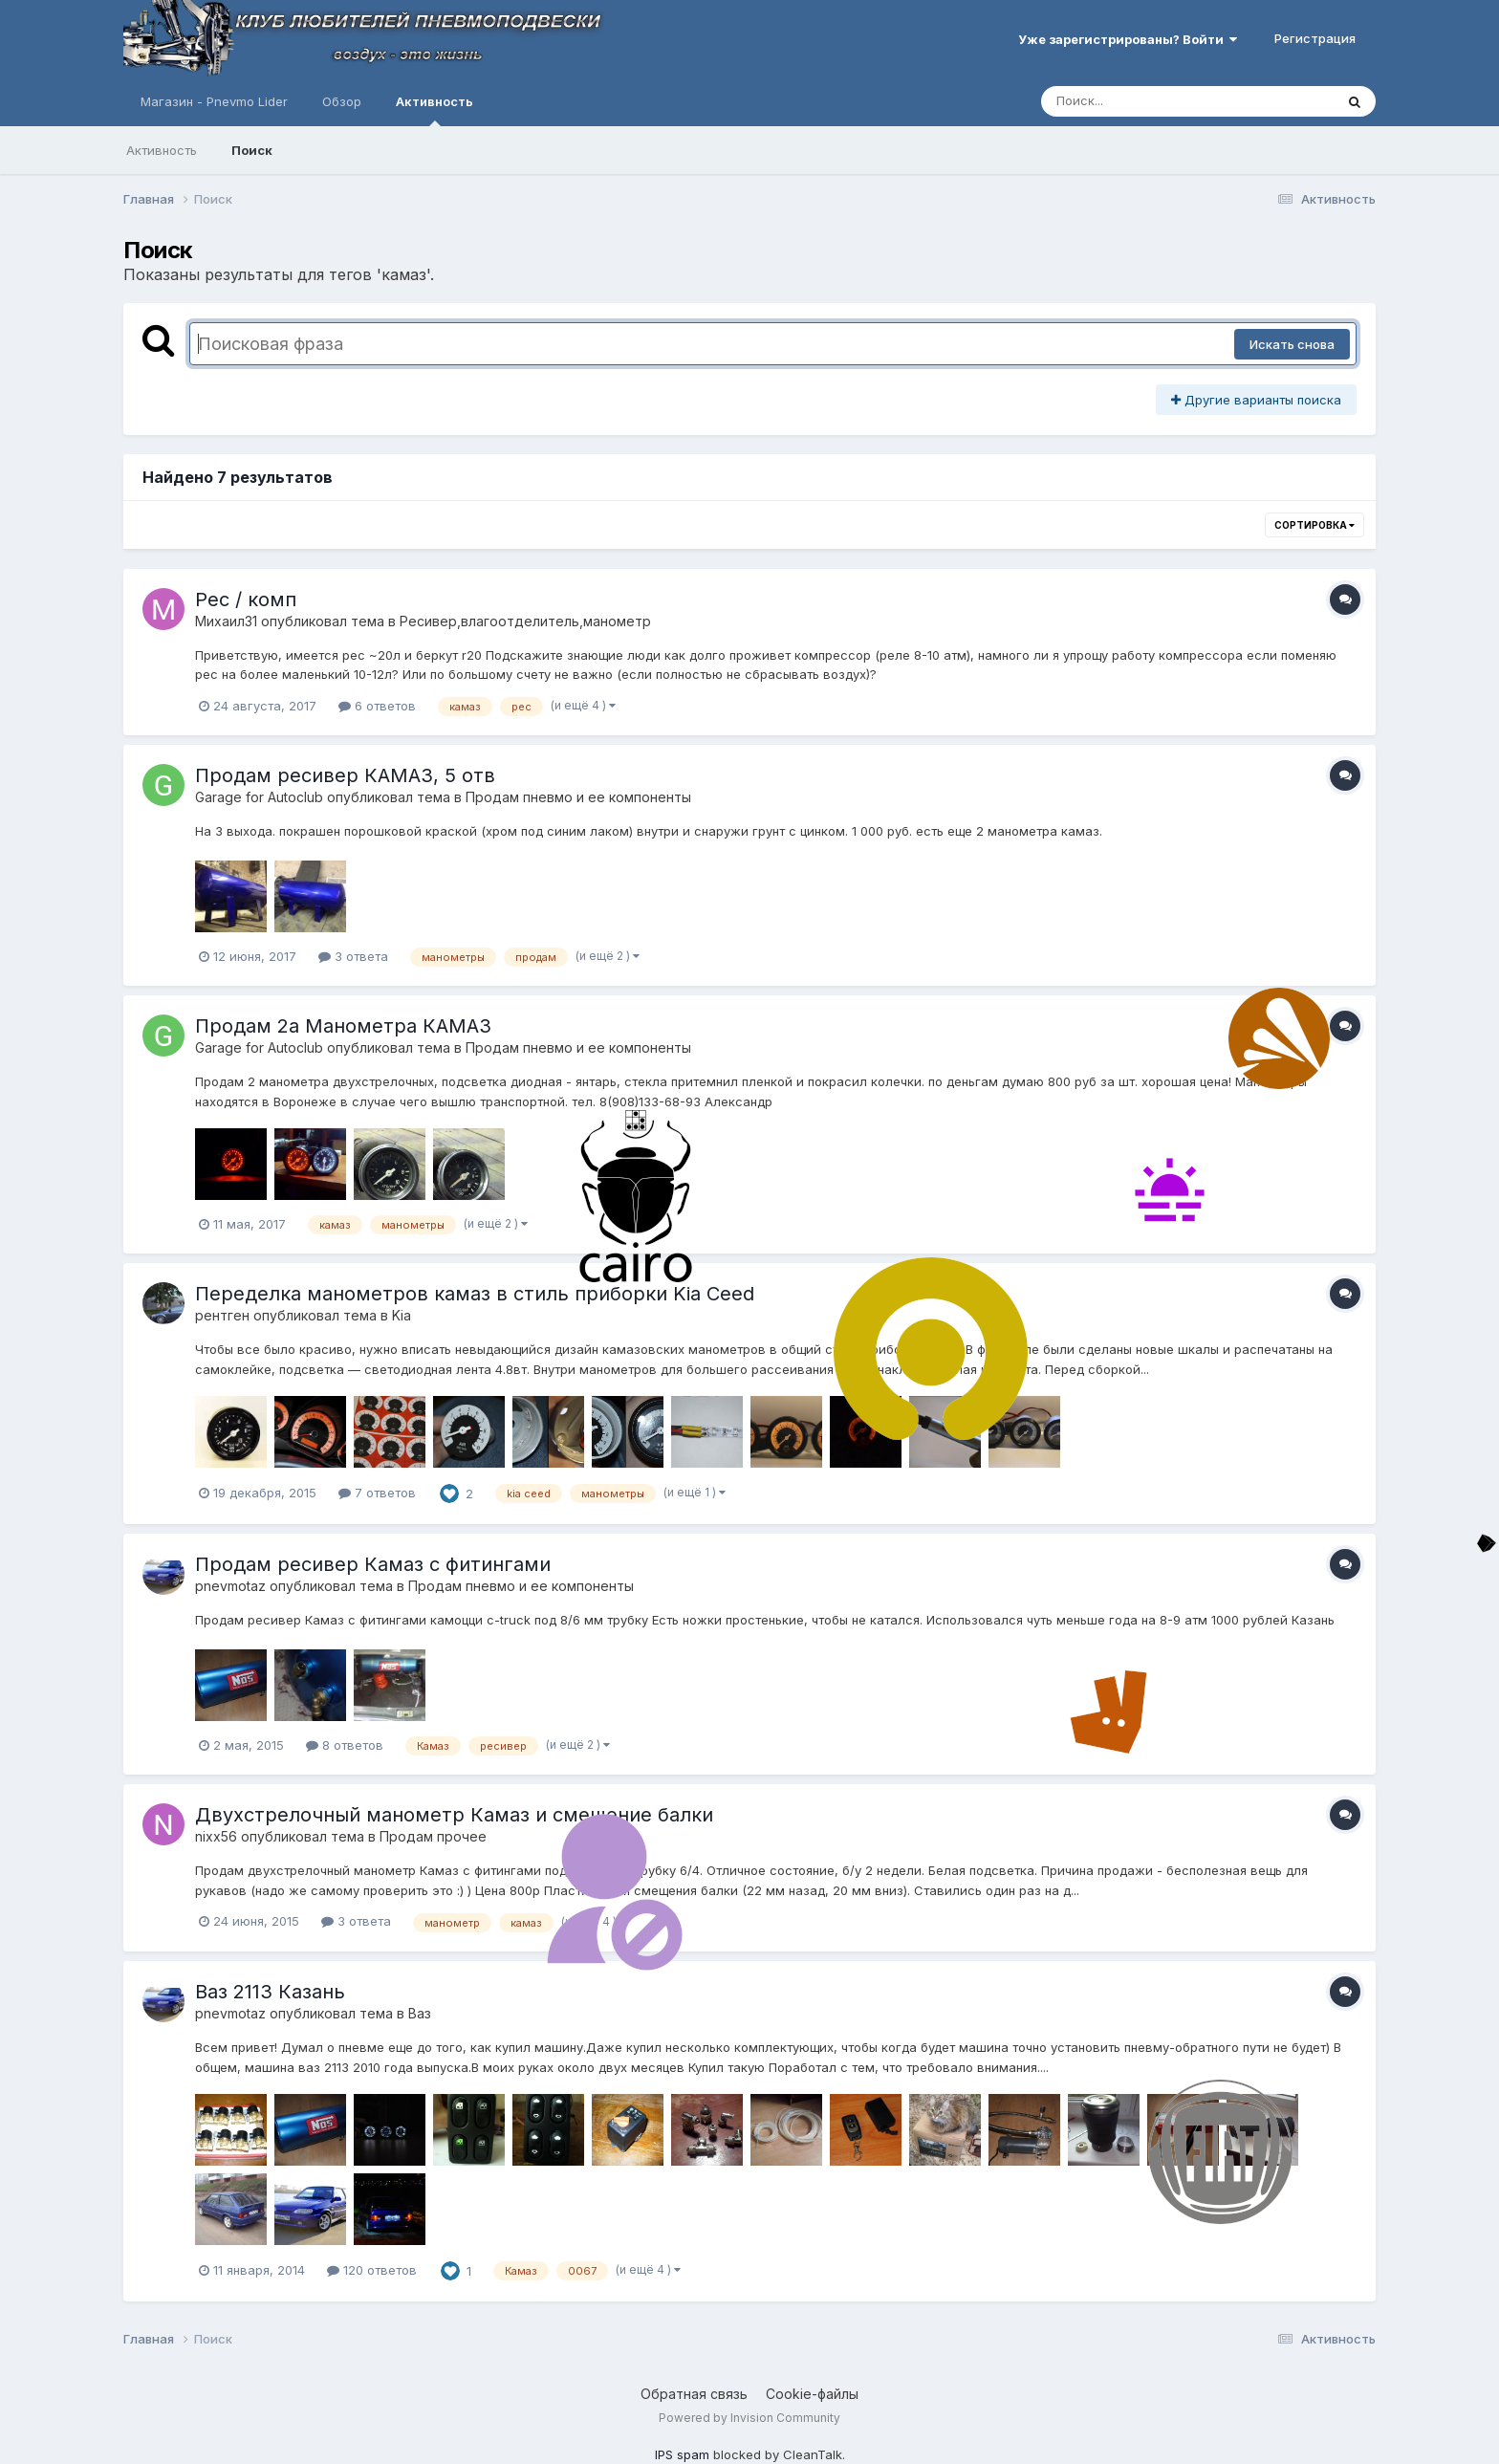 This screenshot has width=1499, height=2464. I want to click on open avast antivirus application, so click(1279, 1038).